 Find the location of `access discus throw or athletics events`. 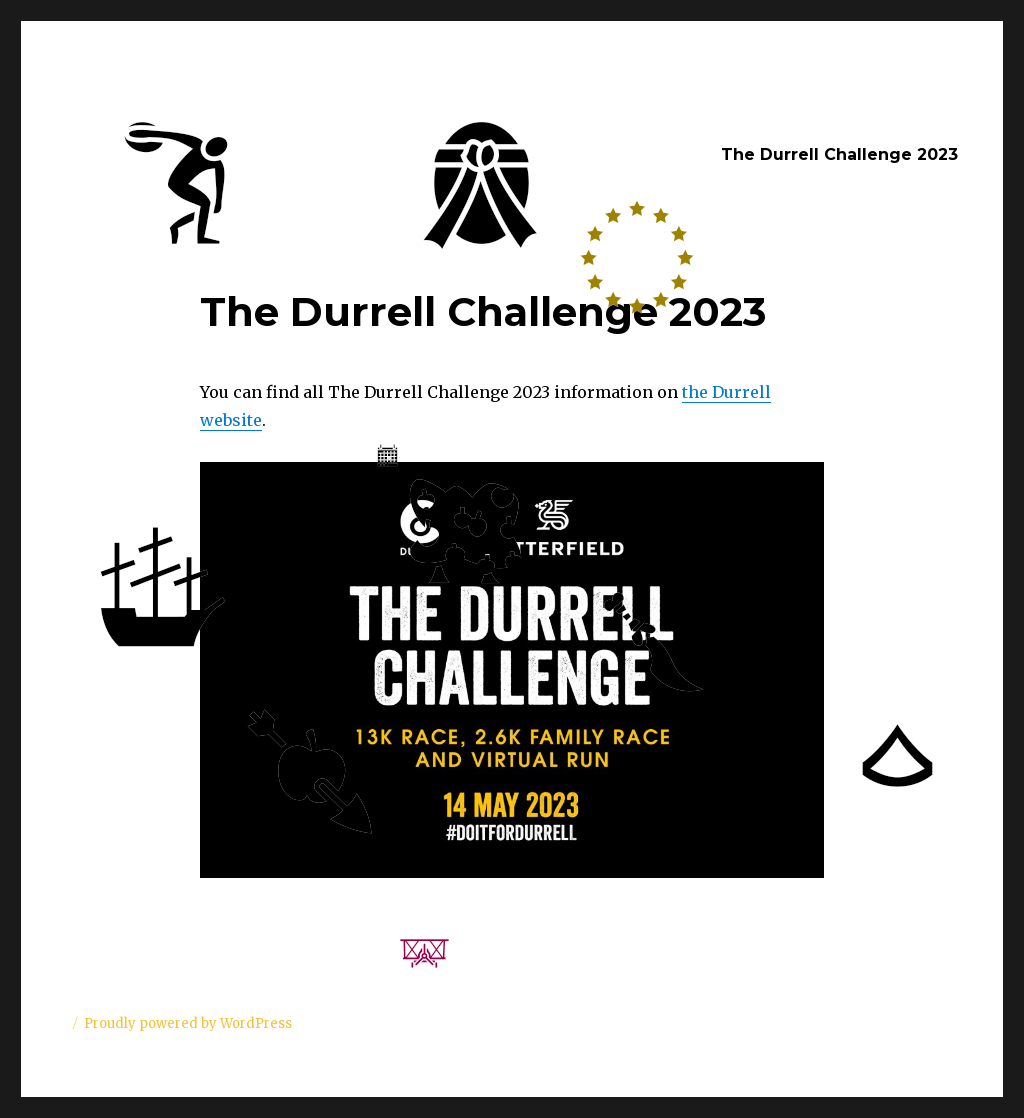

access discus throw or athletics events is located at coordinates (176, 183).